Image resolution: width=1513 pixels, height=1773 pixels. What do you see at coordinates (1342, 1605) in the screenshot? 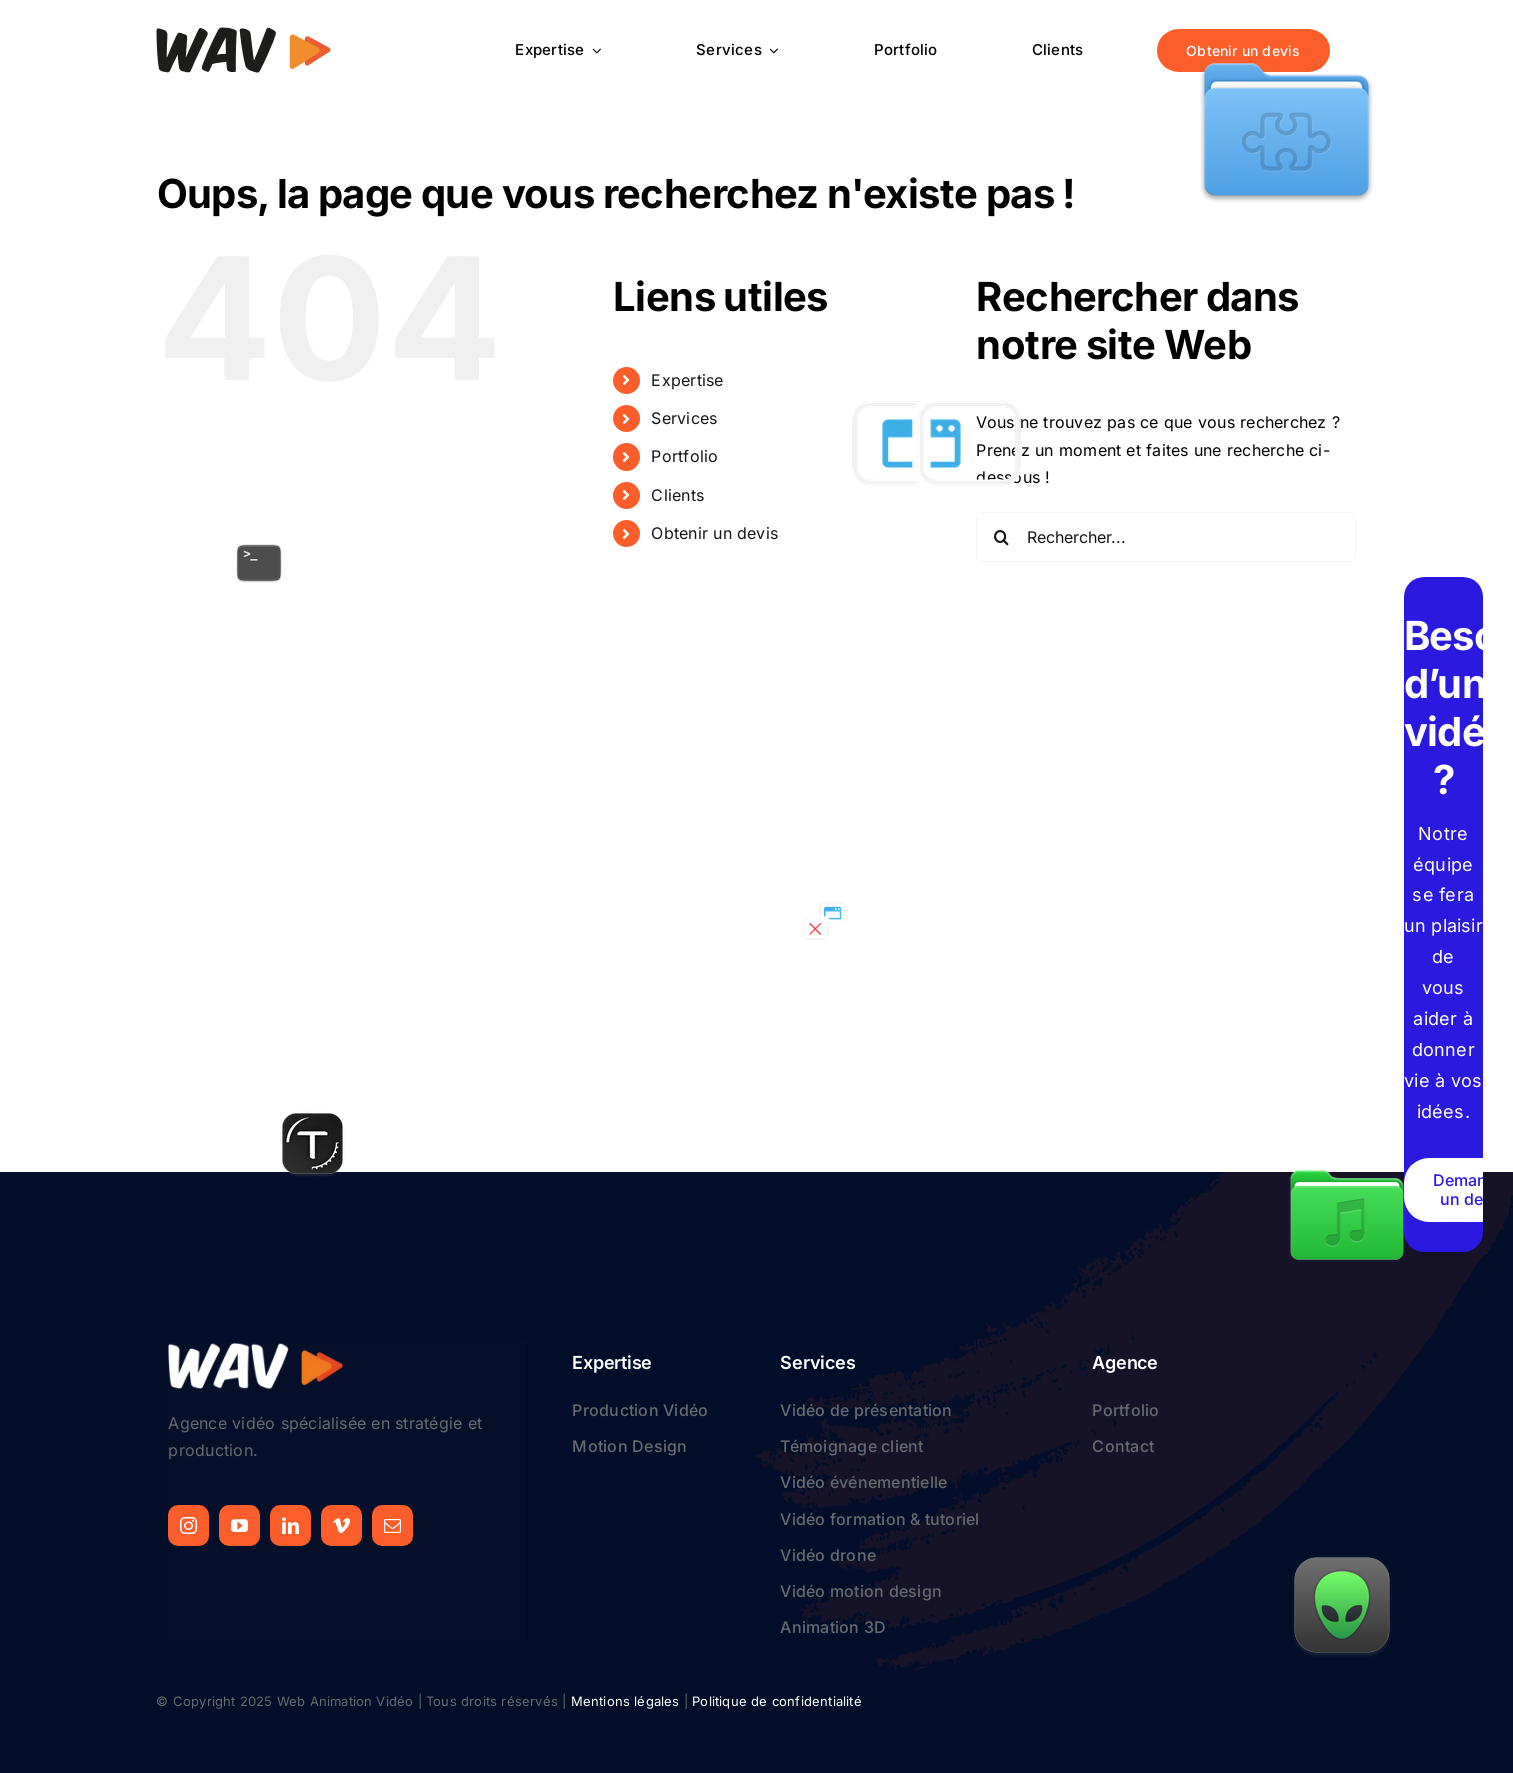
I see `launch alien arena game` at bounding box center [1342, 1605].